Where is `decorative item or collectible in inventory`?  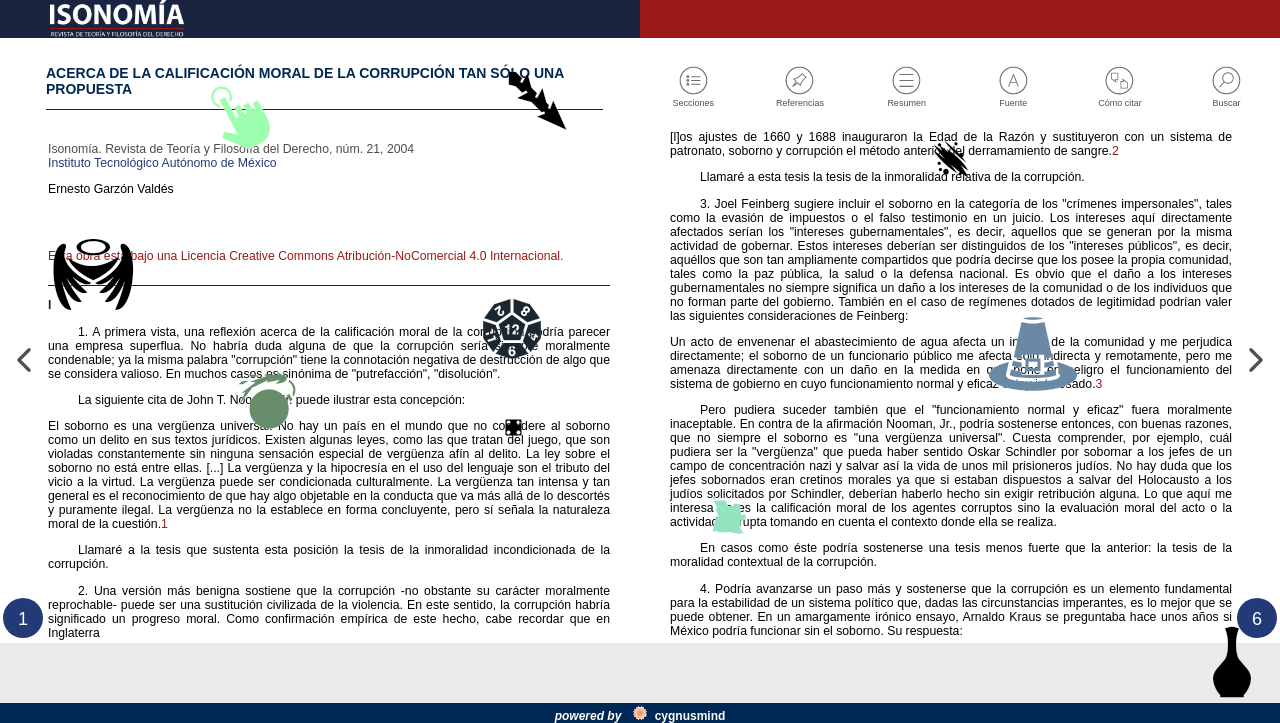
decorative item or collectible in inventory is located at coordinates (1232, 662).